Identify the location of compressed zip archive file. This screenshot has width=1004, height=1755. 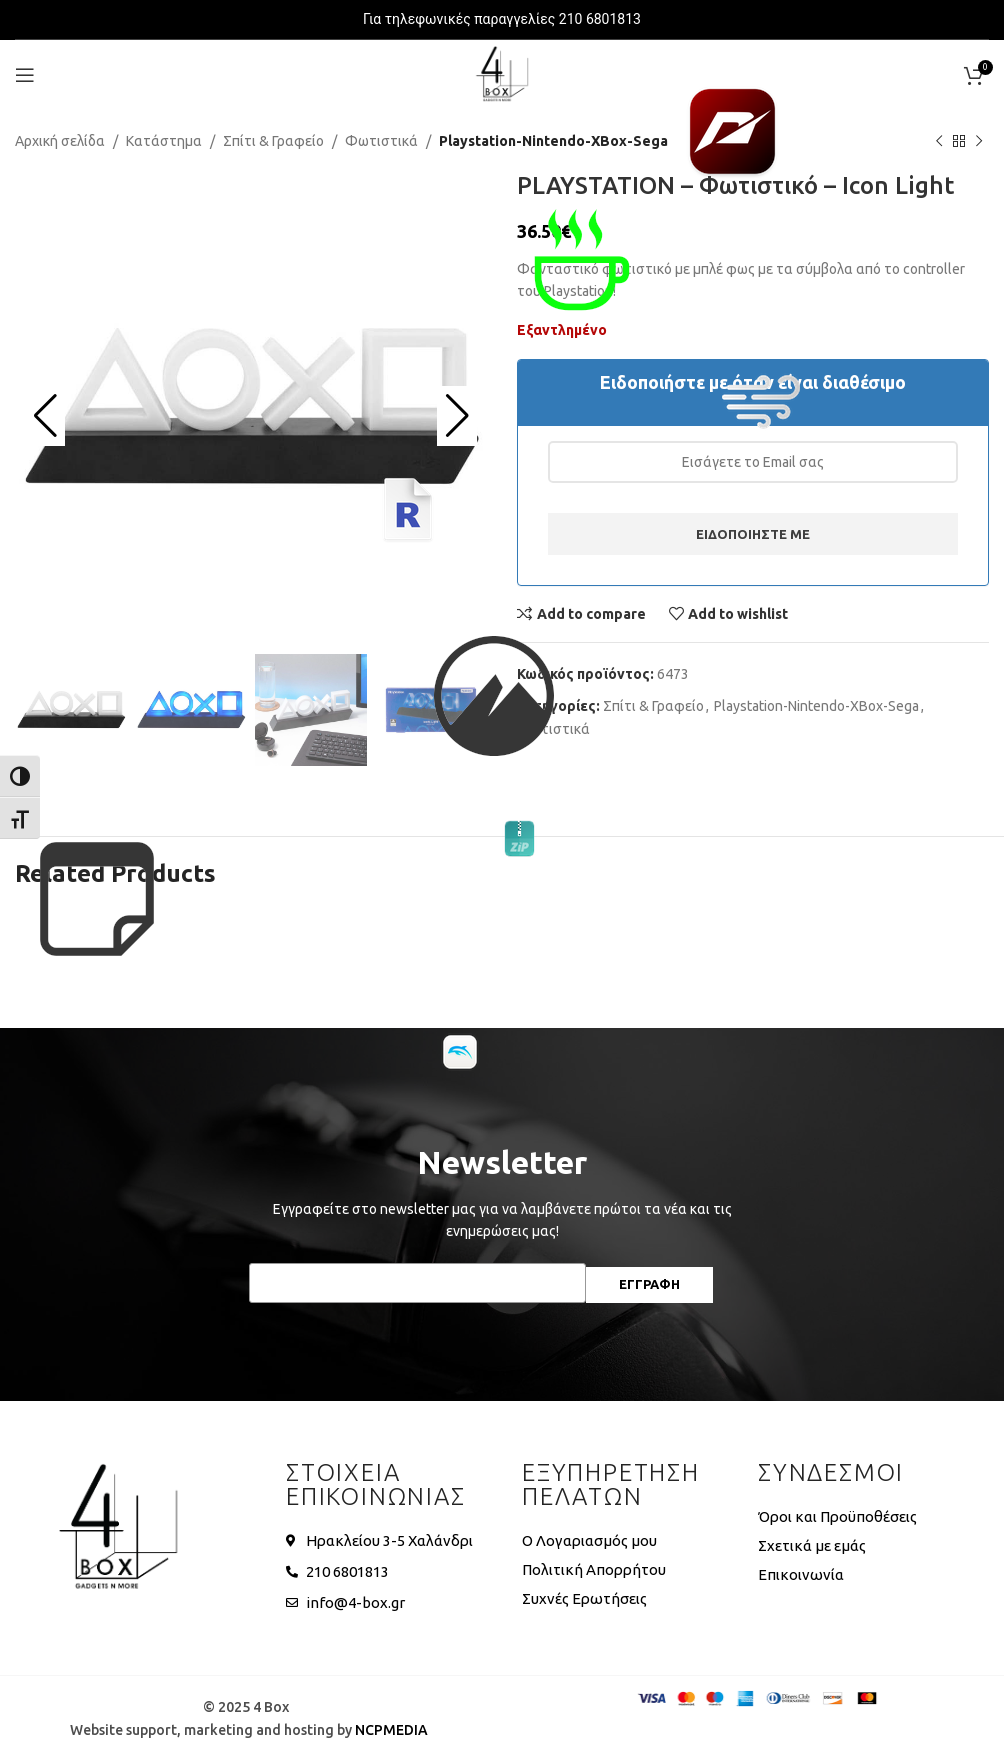
(519, 838).